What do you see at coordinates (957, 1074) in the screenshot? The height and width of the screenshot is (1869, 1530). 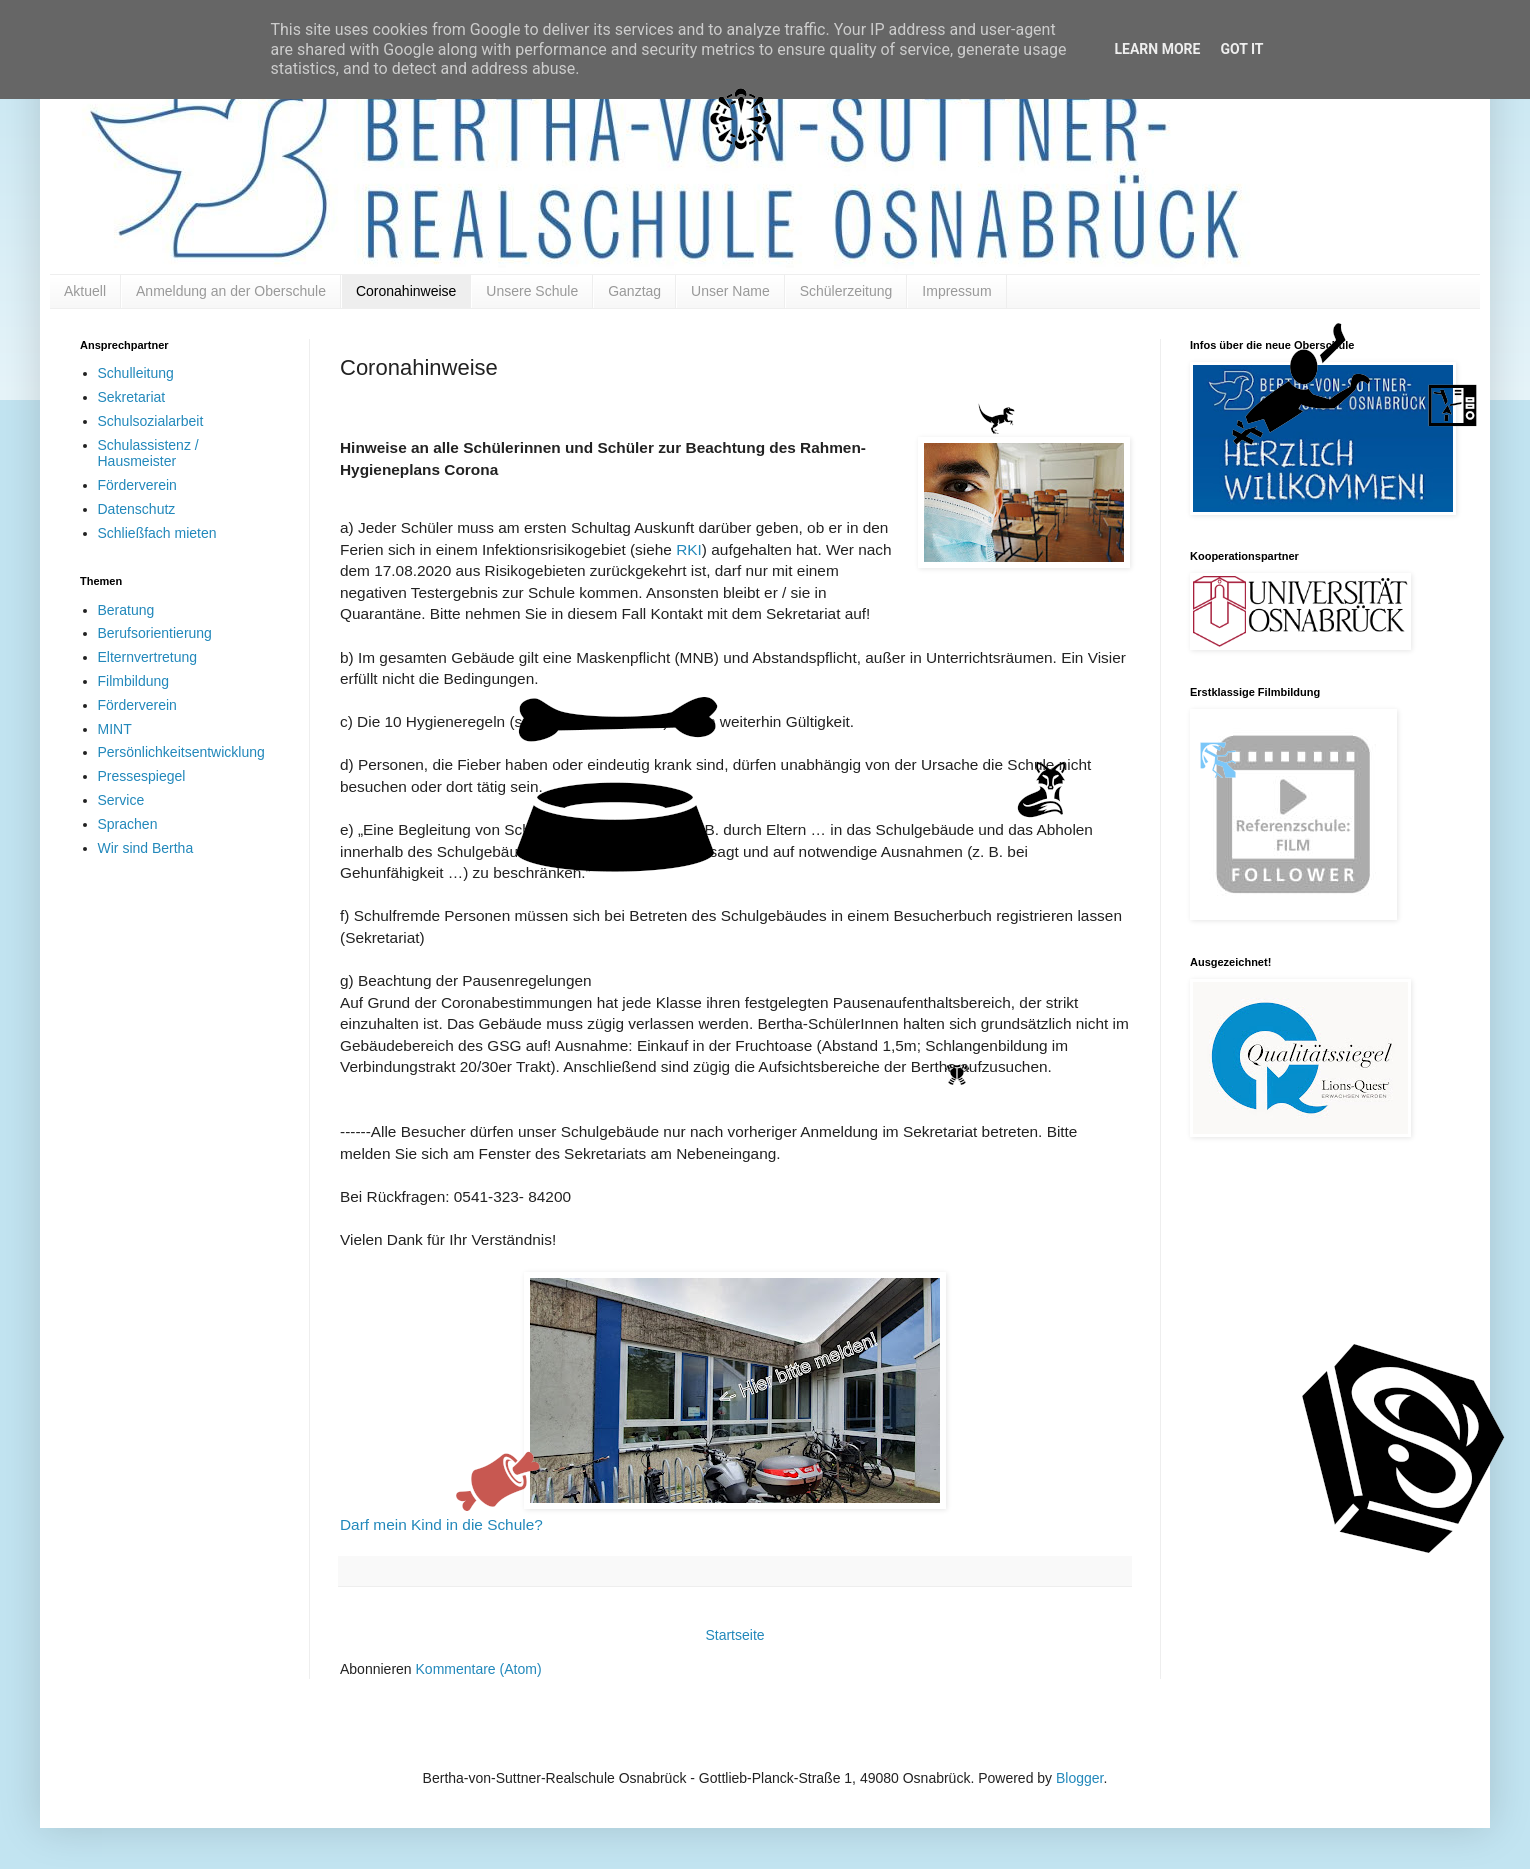 I see `equip armor or defensive gear` at bounding box center [957, 1074].